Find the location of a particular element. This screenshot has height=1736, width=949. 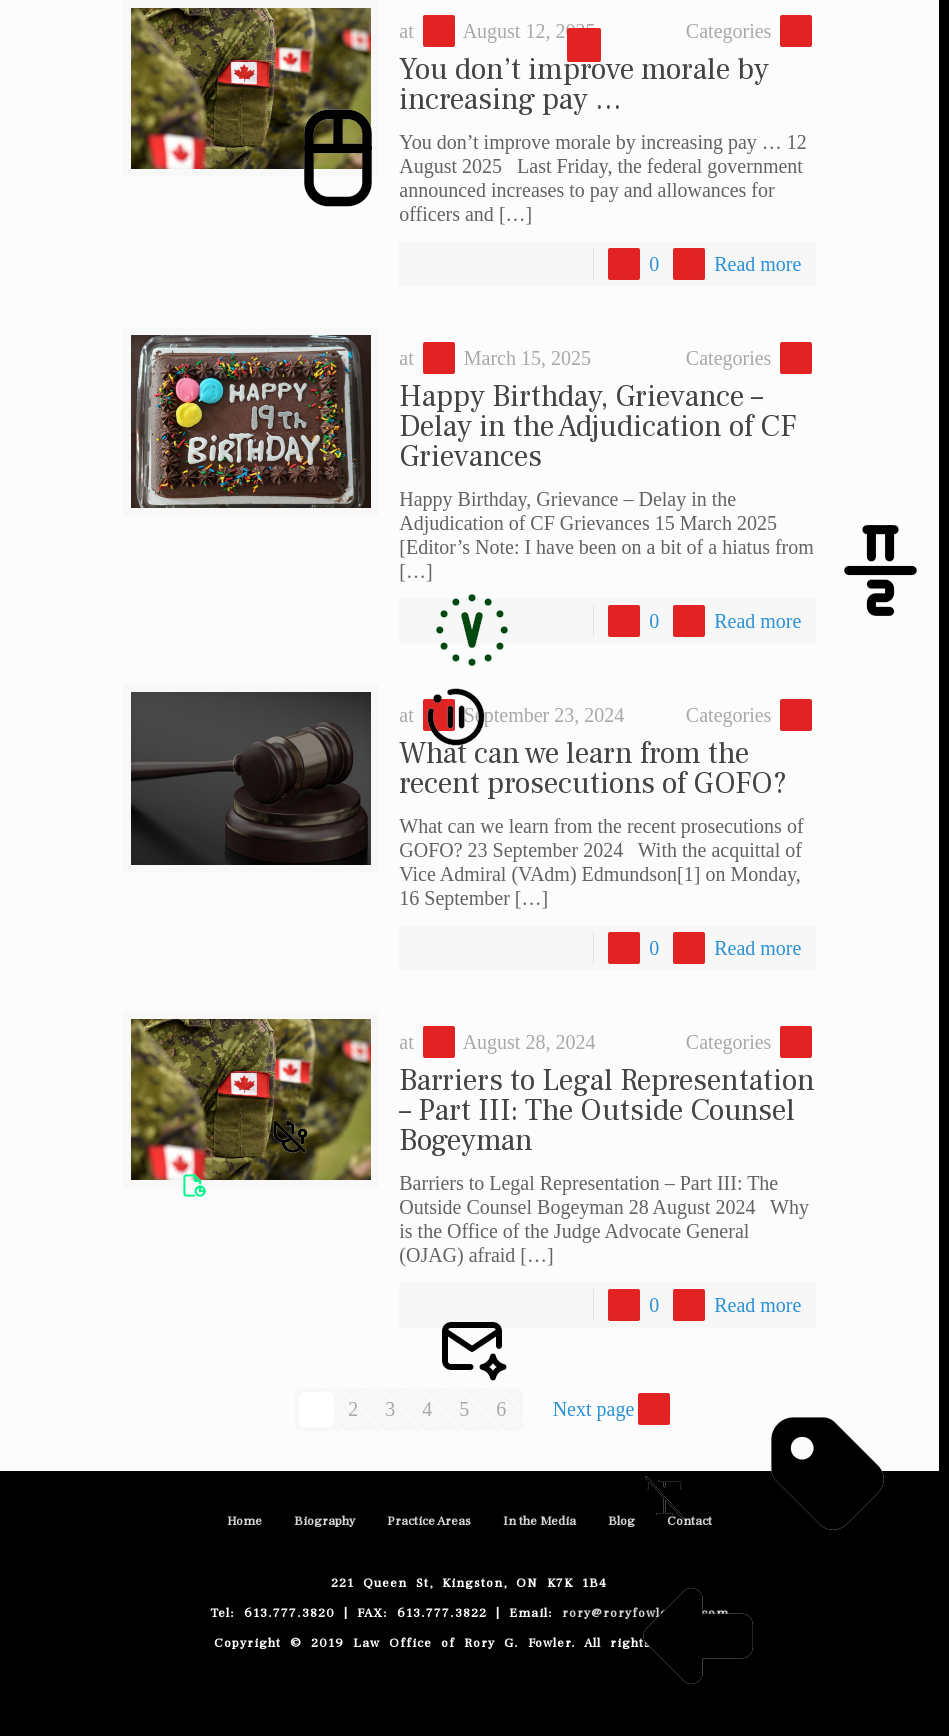

disable text formatting is located at coordinates (664, 1497).